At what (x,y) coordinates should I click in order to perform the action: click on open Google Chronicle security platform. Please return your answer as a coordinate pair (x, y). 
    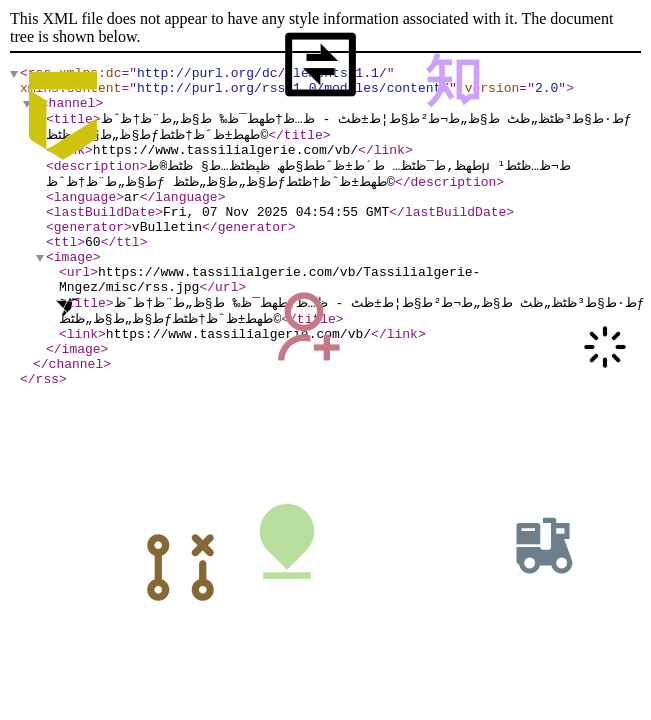
    Looking at the image, I should click on (63, 116).